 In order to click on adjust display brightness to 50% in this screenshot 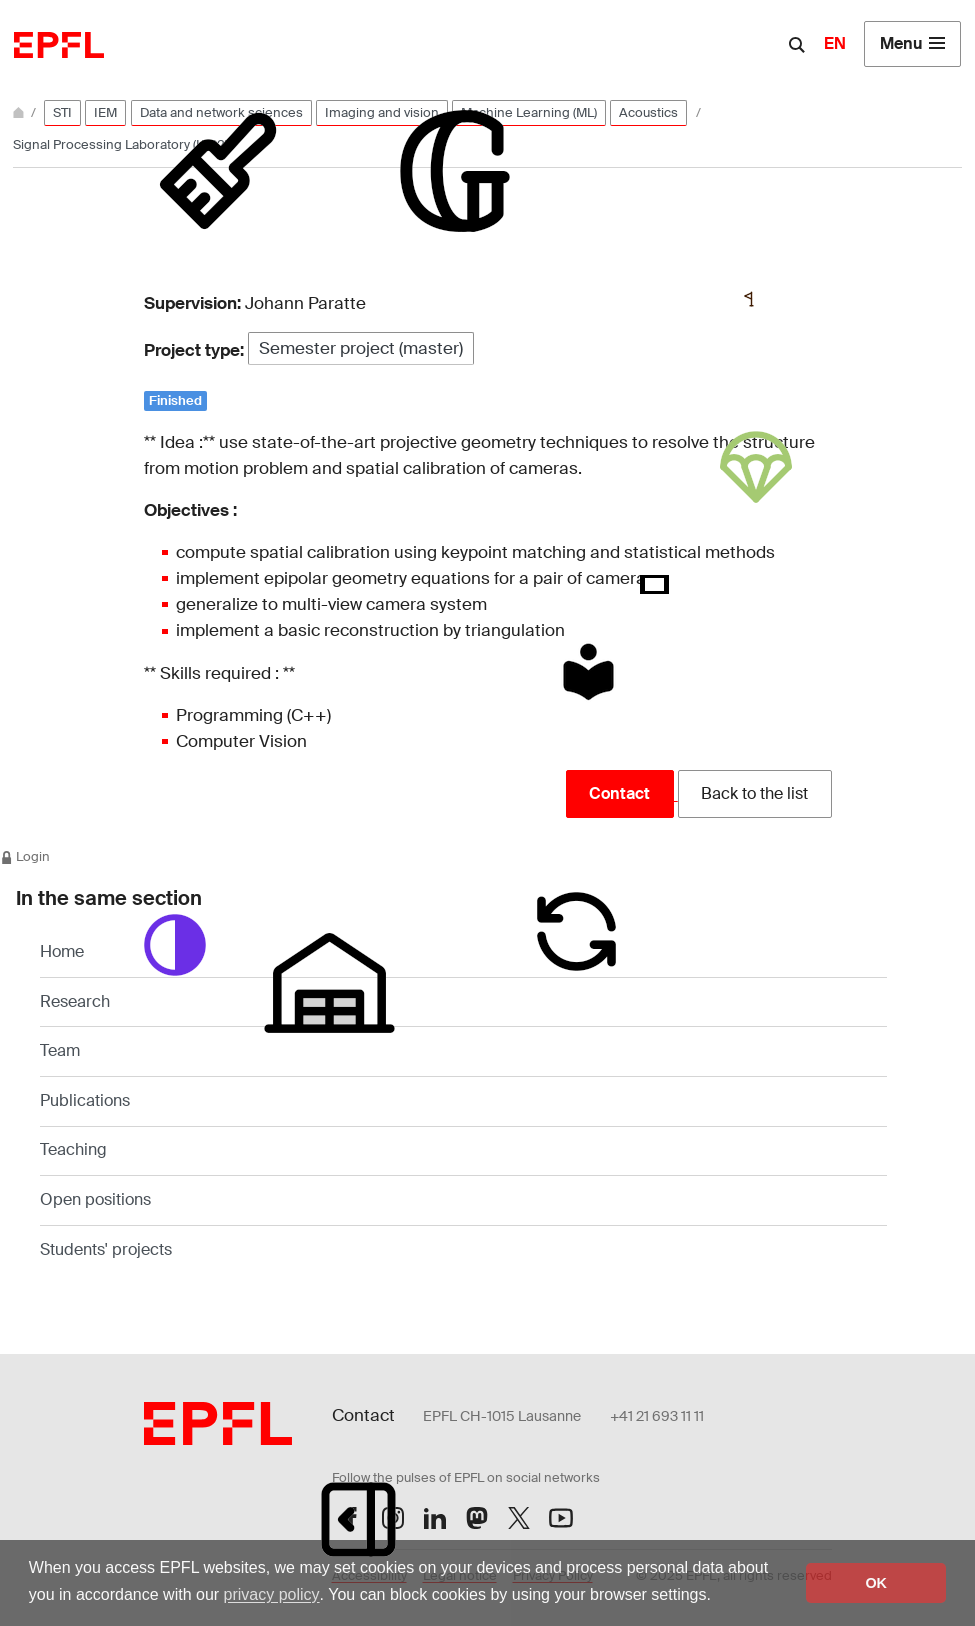, I will do `click(175, 945)`.